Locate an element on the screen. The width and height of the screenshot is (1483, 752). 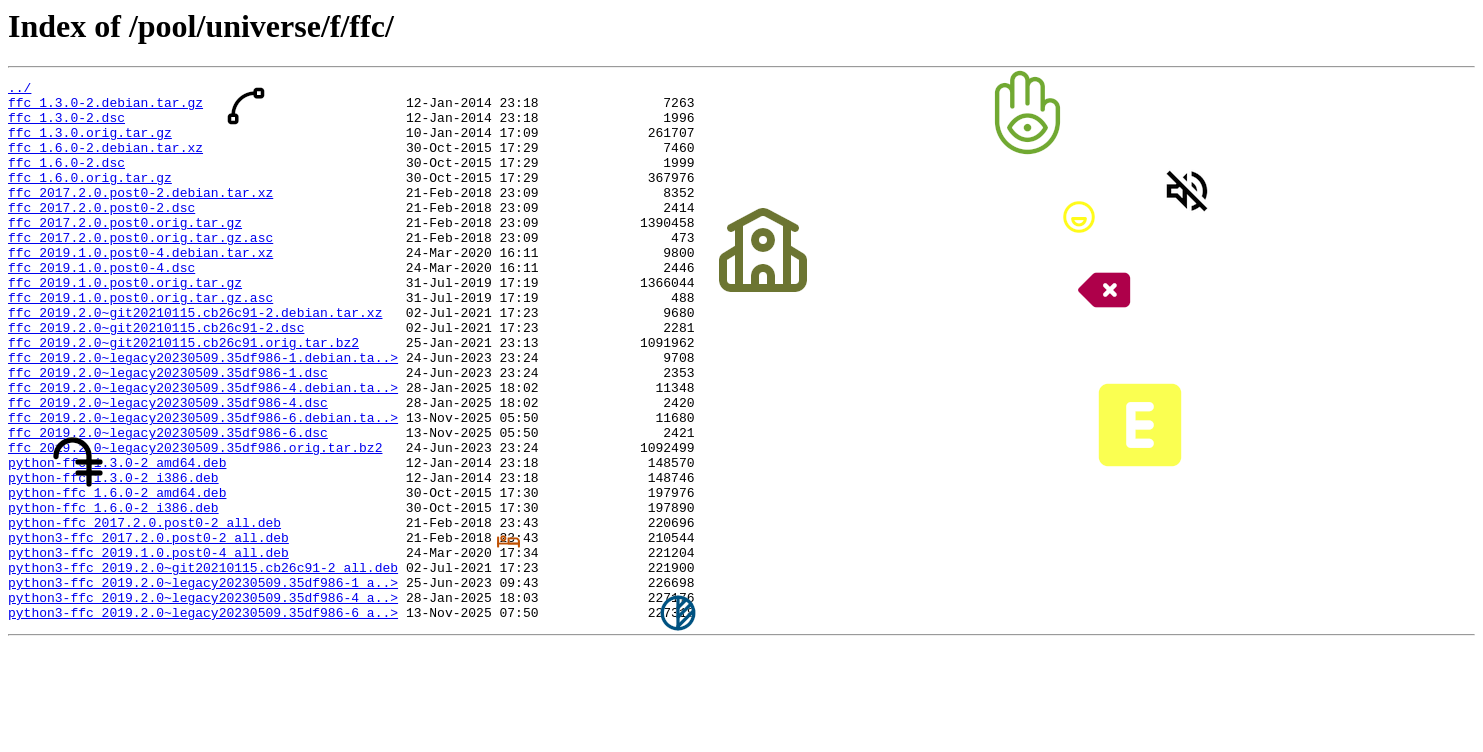
mute audio or sound is located at coordinates (1187, 191).